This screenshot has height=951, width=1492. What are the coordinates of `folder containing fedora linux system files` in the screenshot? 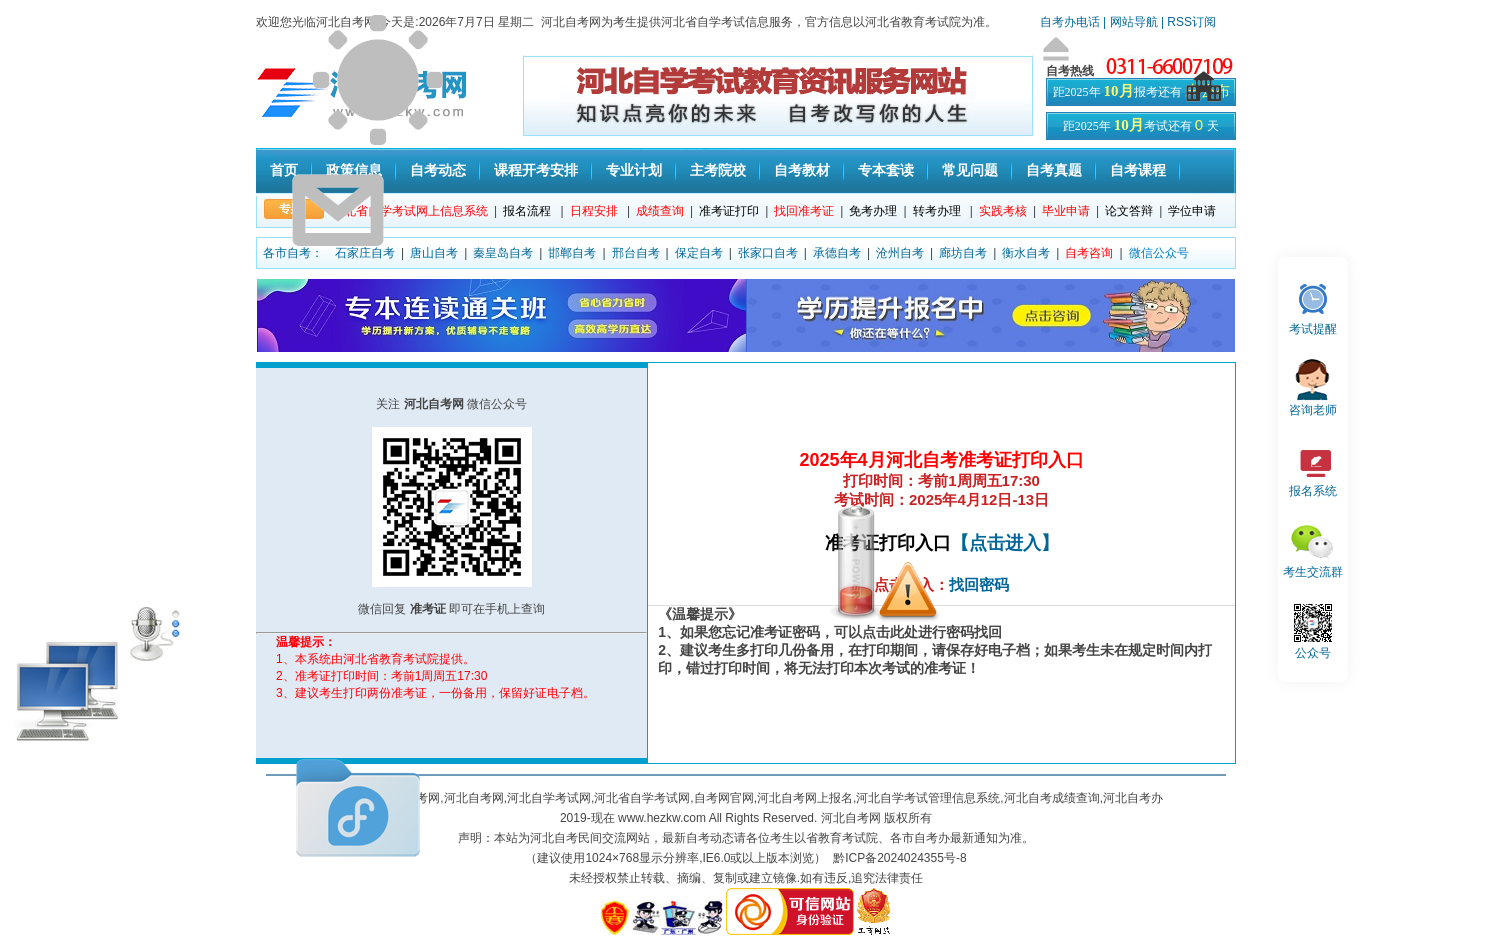 It's located at (357, 811).